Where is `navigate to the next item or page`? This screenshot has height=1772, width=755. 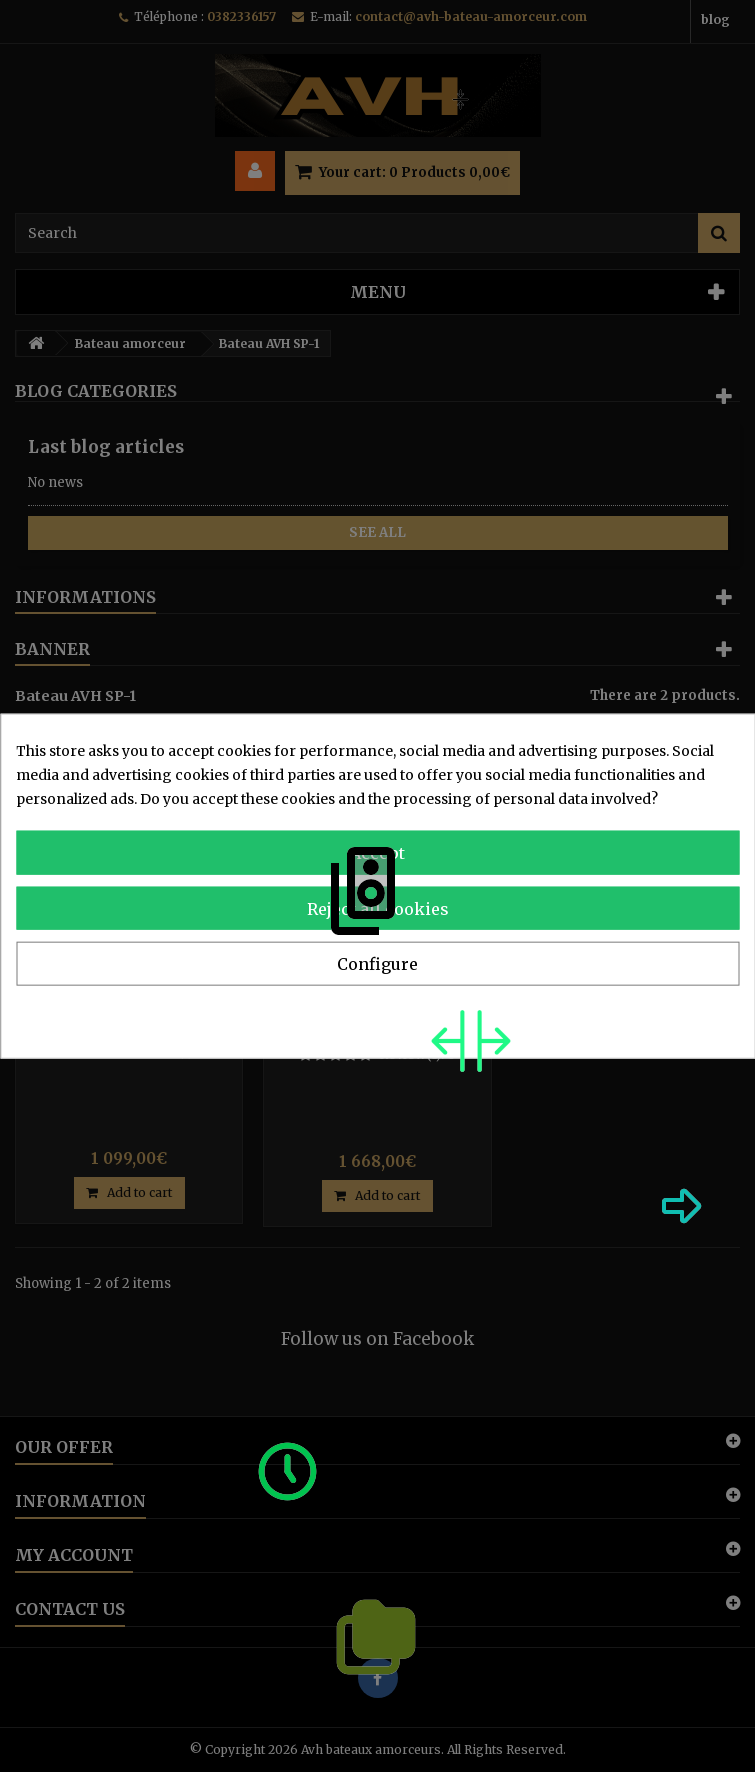
navigate to the next item or page is located at coordinates (682, 1206).